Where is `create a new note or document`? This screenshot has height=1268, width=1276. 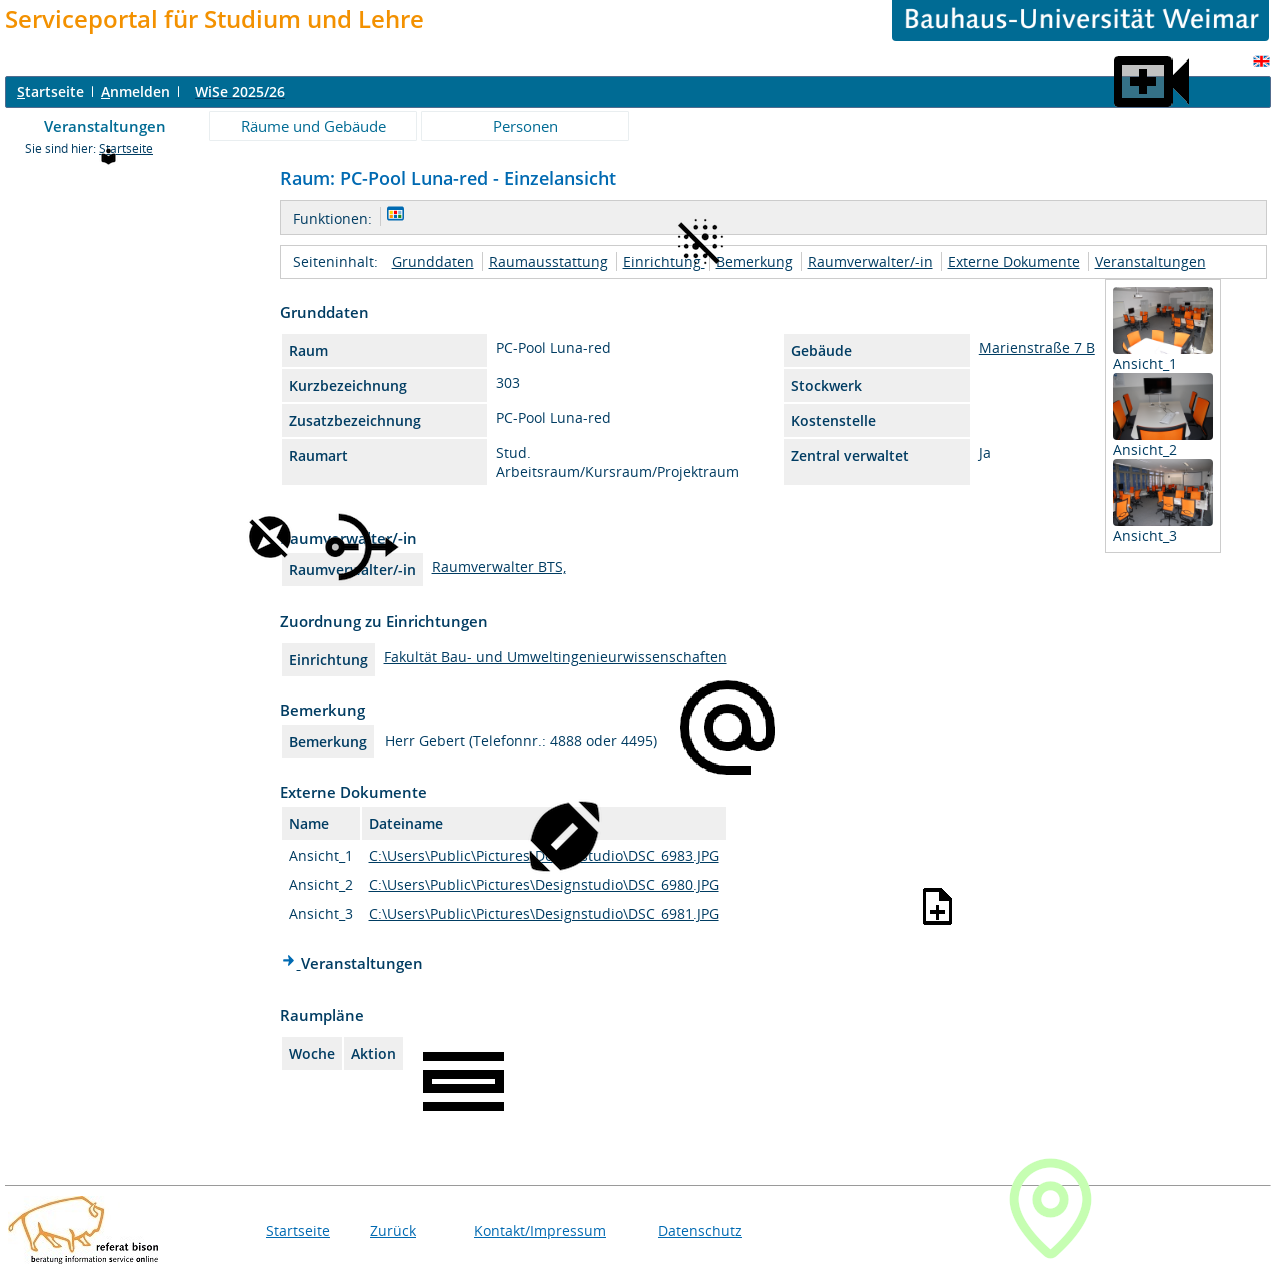 create a new note or document is located at coordinates (937, 906).